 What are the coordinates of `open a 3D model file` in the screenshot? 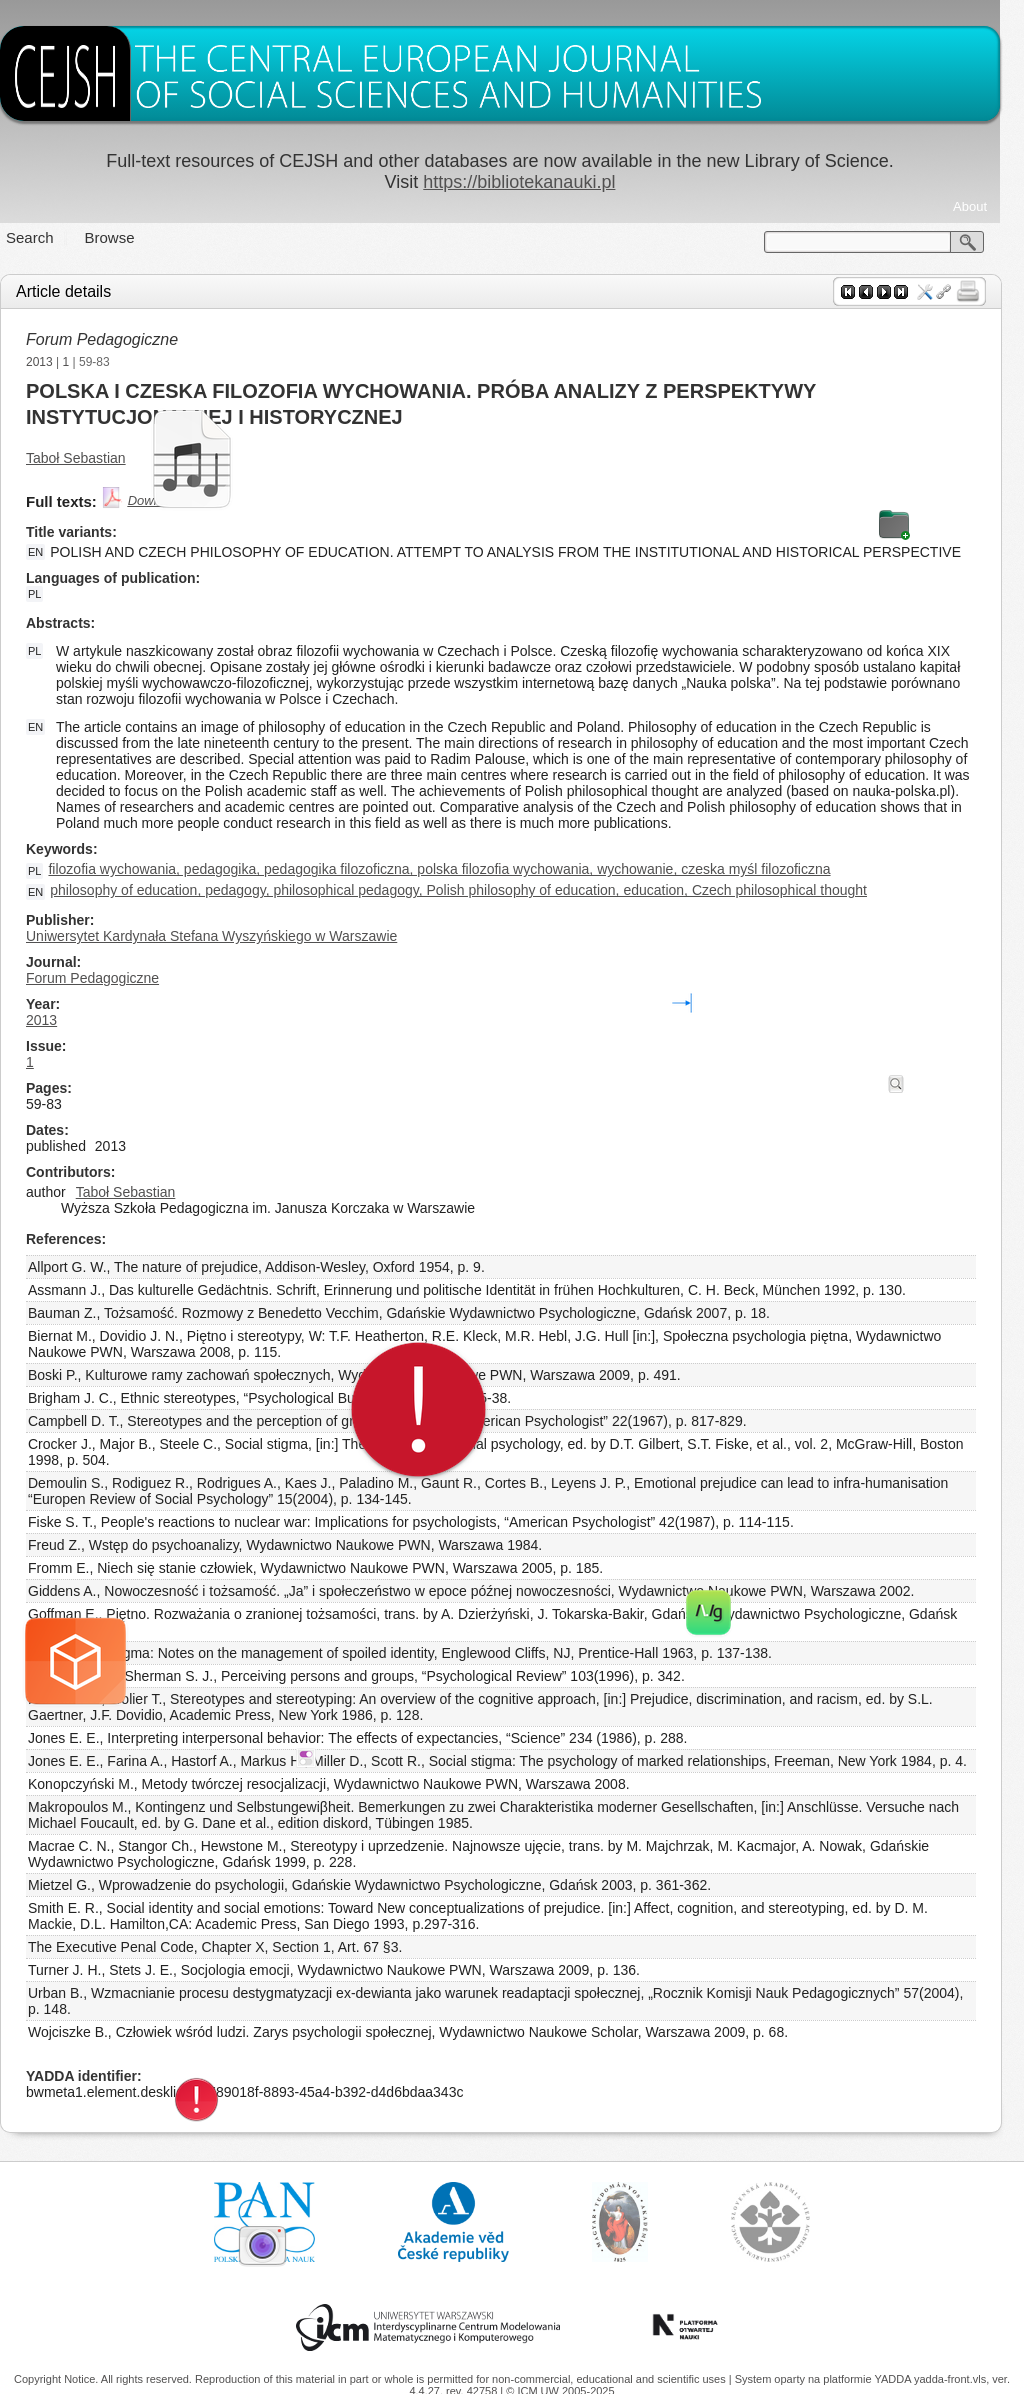 It's located at (75, 1657).